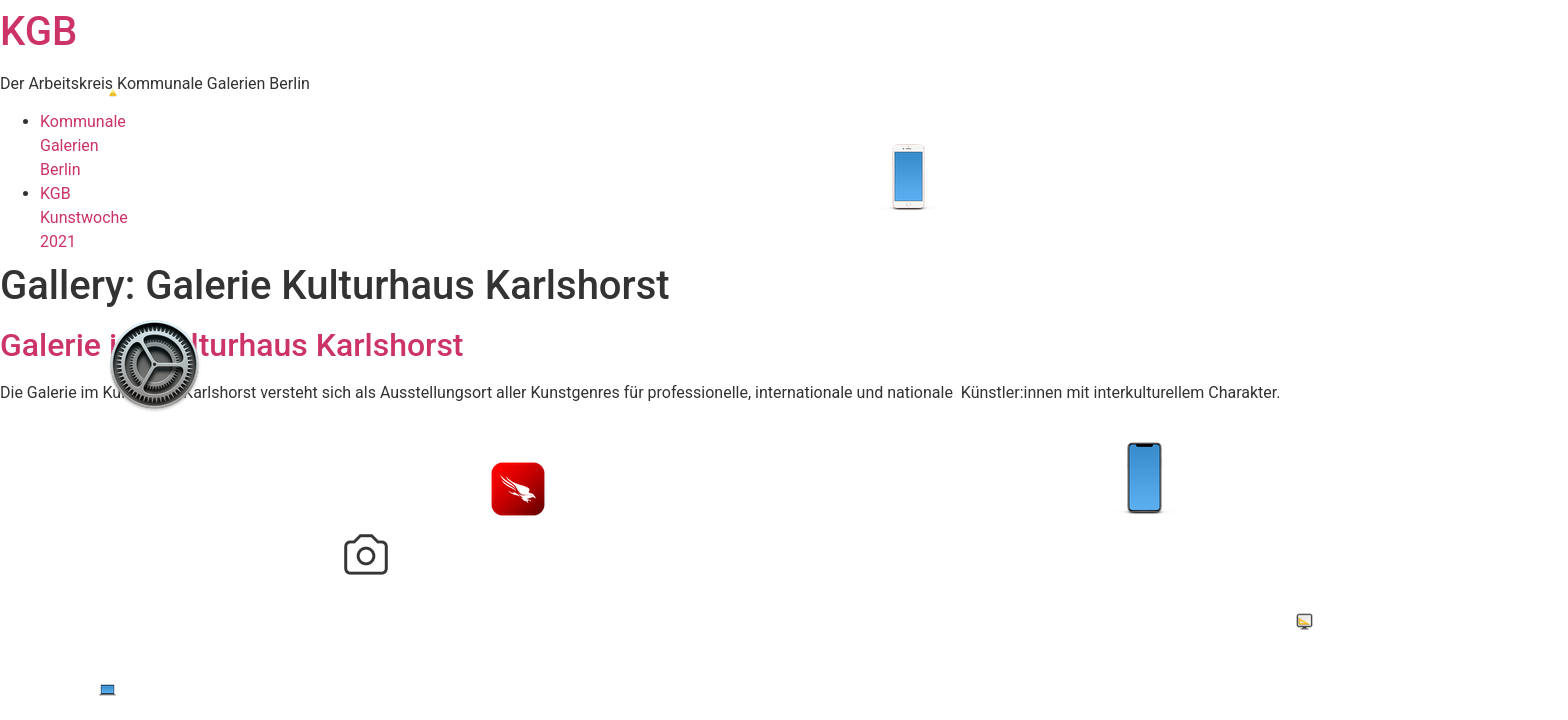 This screenshot has width=1568, height=720. Describe the element at coordinates (366, 556) in the screenshot. I see `open the camera app` at that location.